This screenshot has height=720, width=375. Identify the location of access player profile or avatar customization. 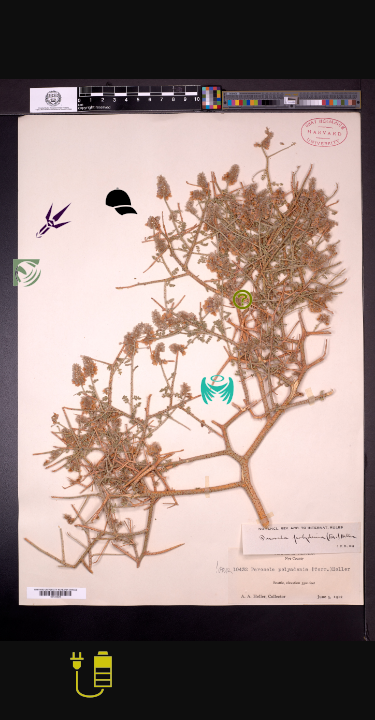
(121, 201).